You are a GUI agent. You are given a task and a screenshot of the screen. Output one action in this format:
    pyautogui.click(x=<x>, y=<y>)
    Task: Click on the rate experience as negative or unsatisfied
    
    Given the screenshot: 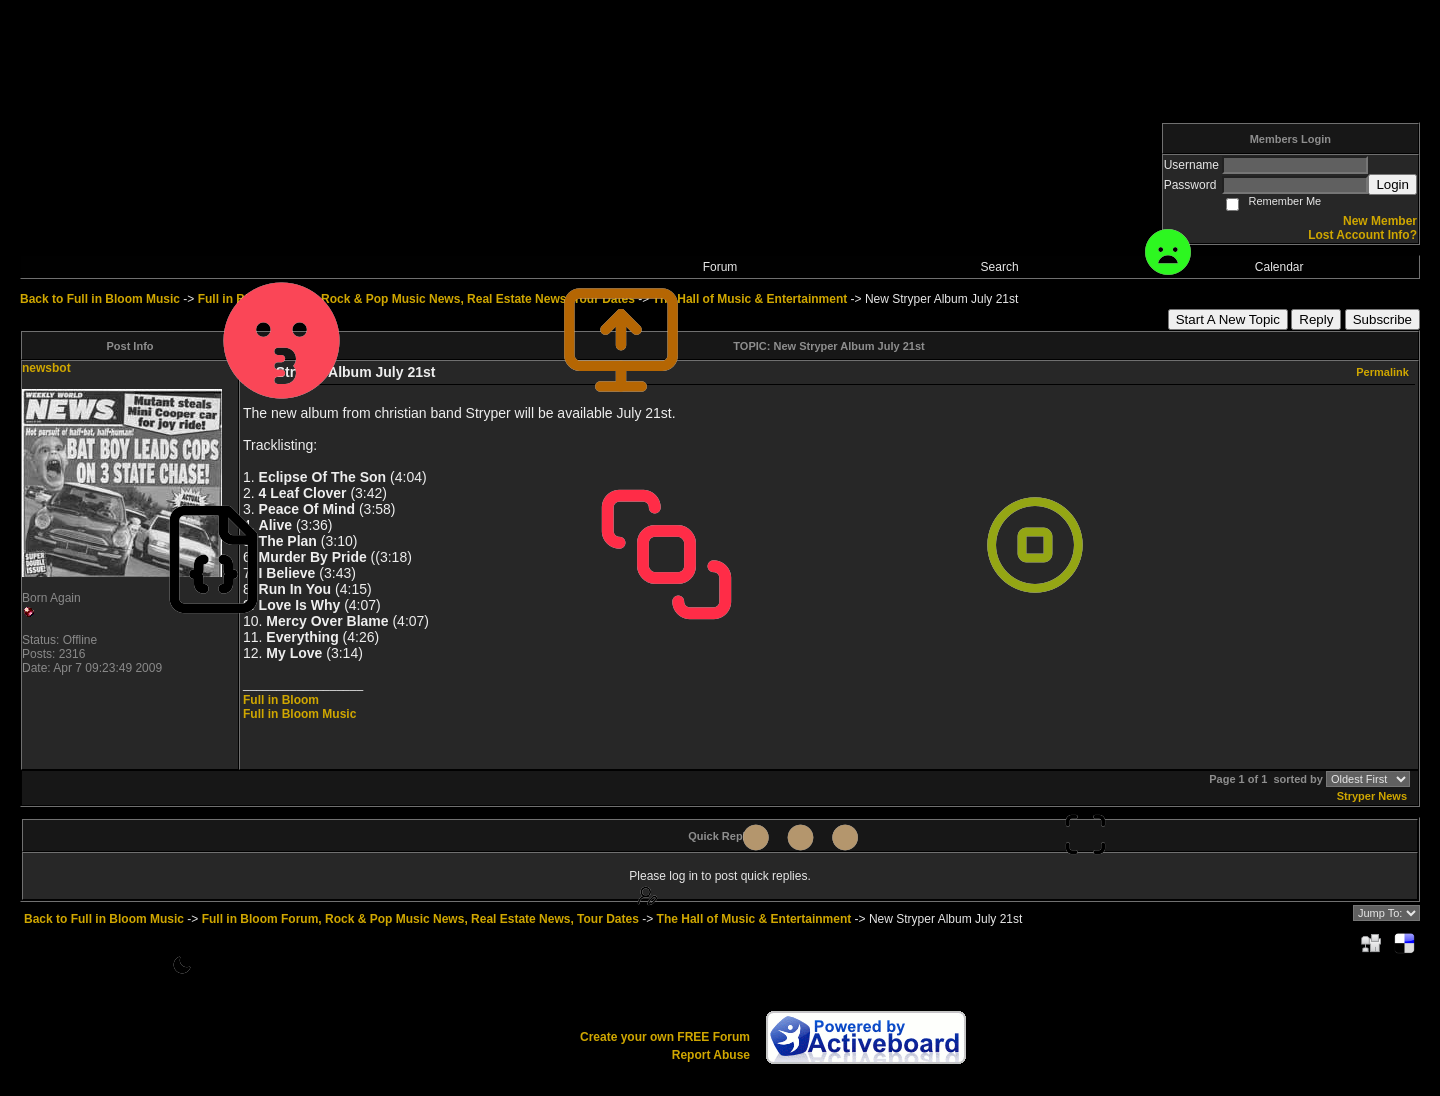 What is the action you would take?
    pyautogui.click(x=1168, y=252)
    